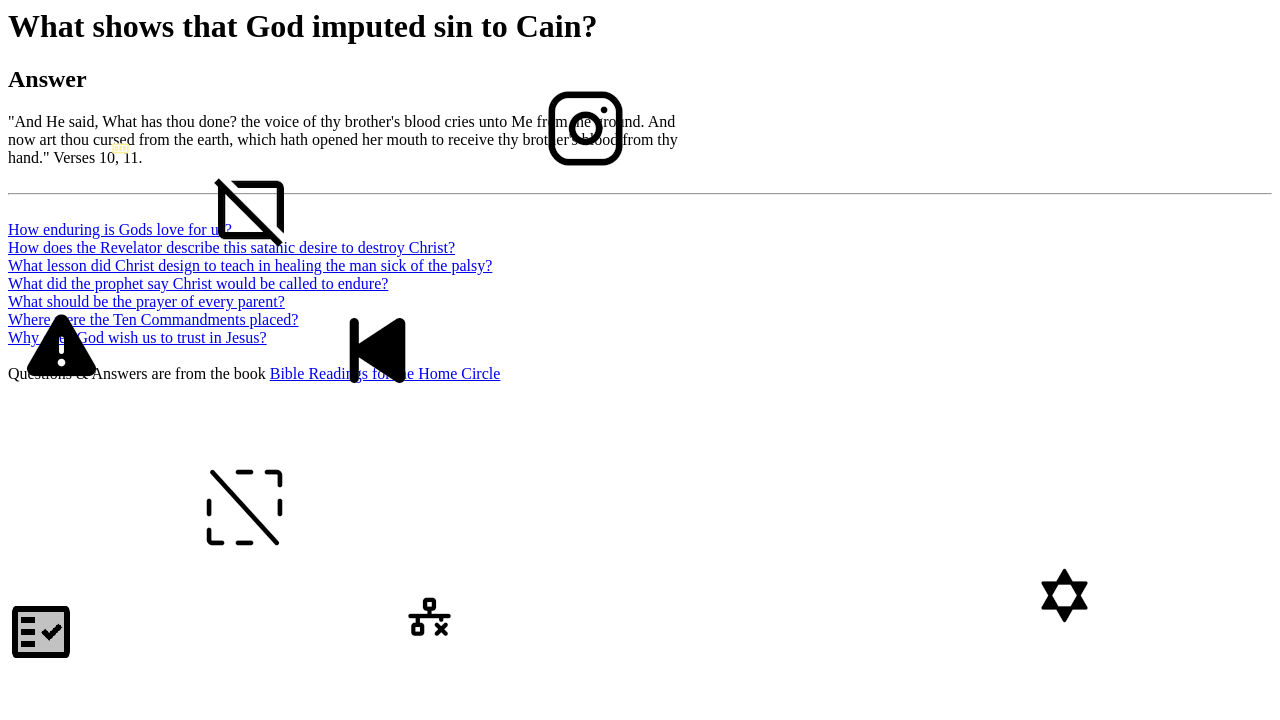 This screenshot has height=720, width=1280. Describe the element at coordinates (244, 507) in the screenshot. I see `disable selection mode` at that location.